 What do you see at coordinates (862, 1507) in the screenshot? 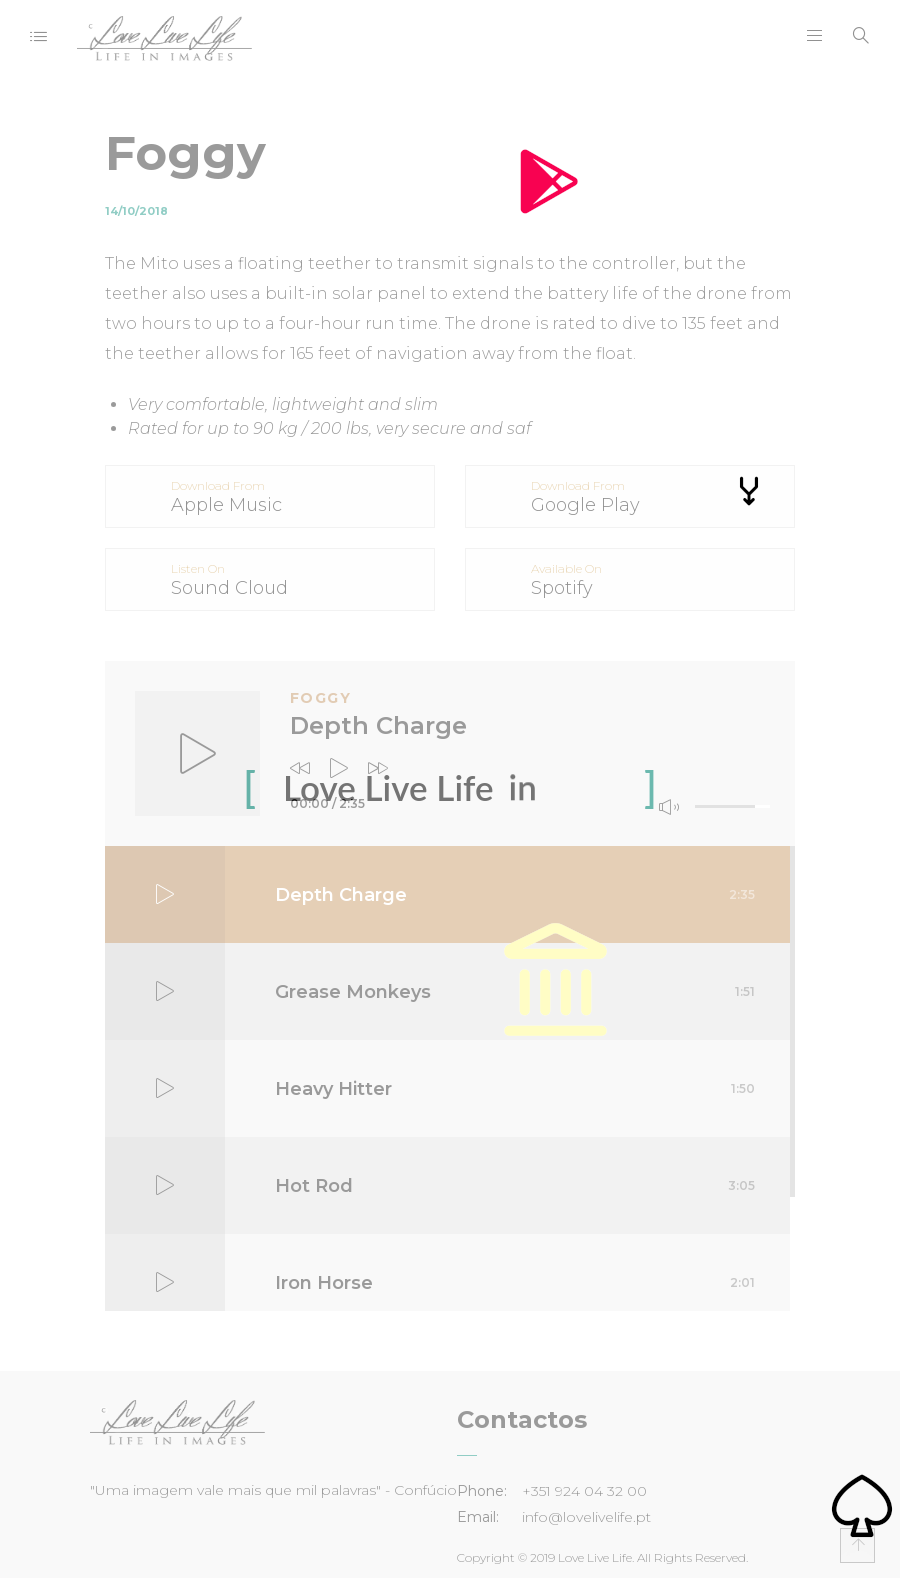
I see `spade suit icon for card games` at bounding box center [862, 1507].